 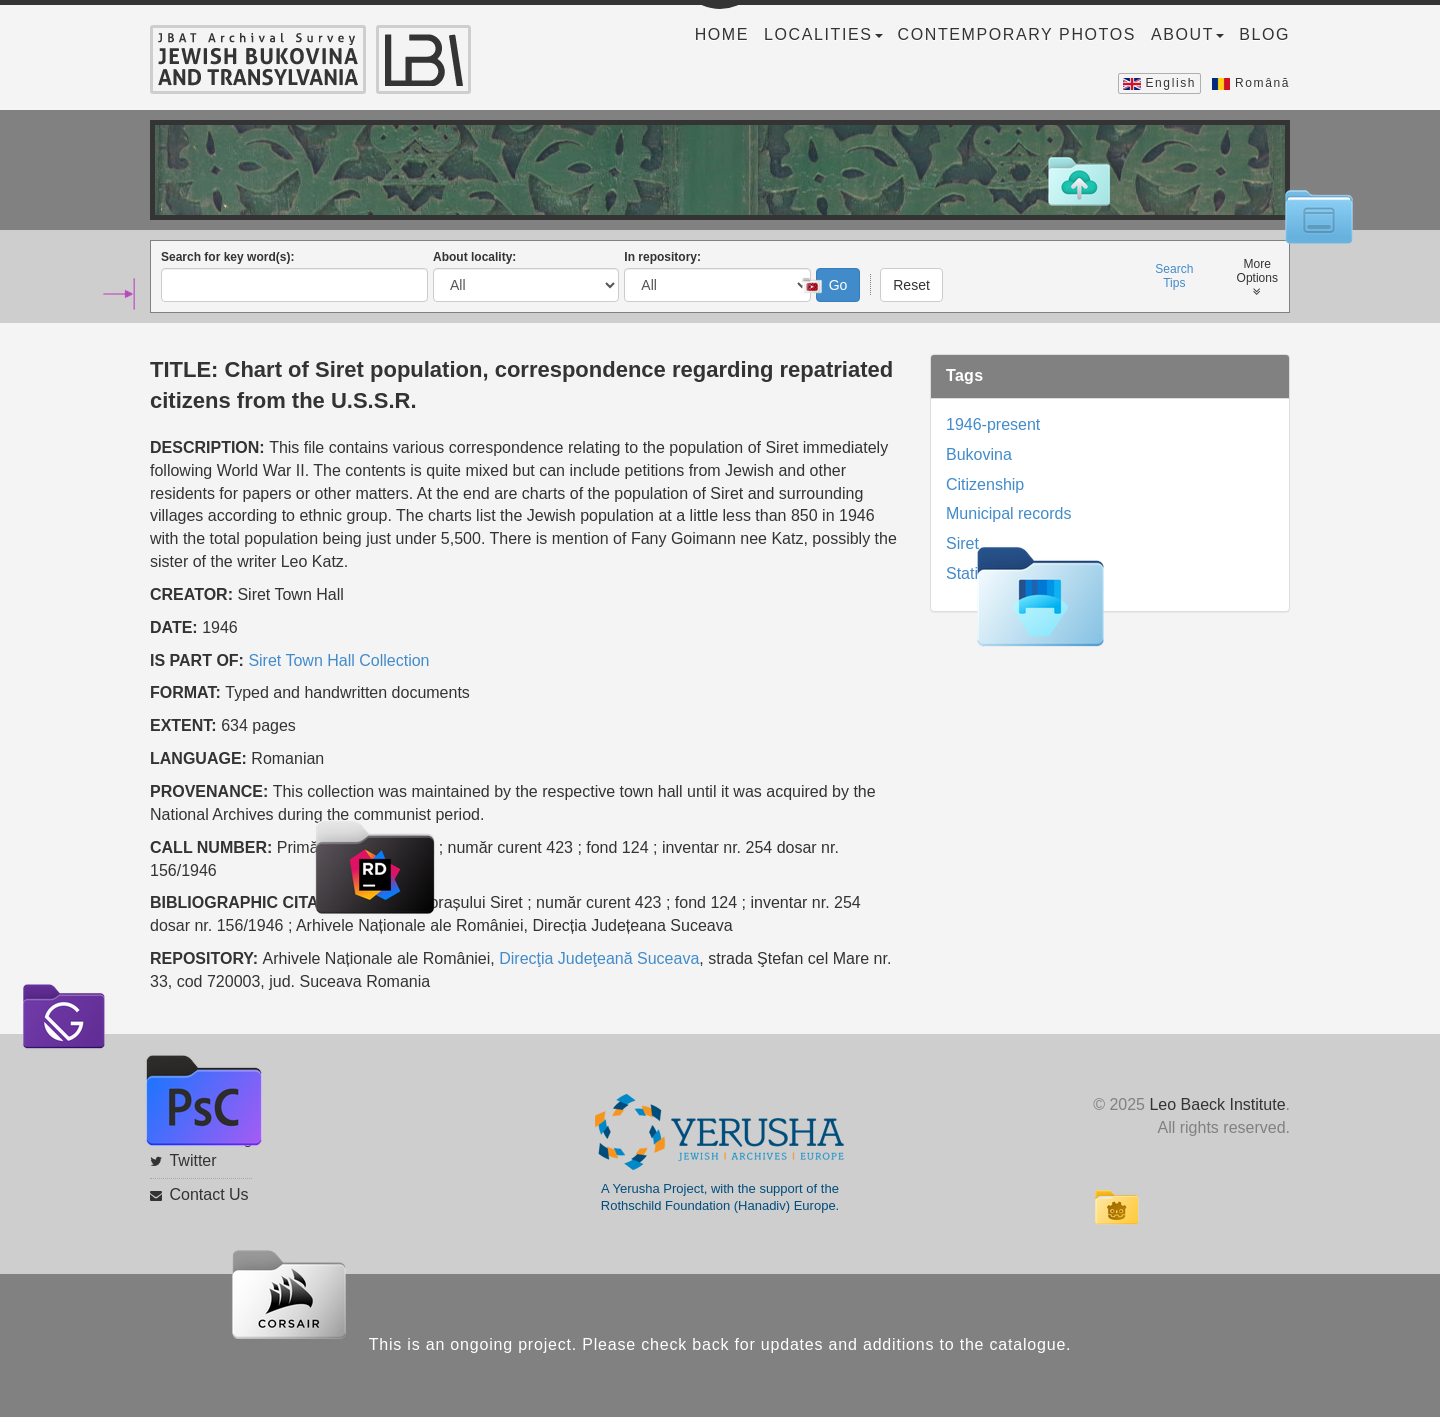 What do you see at coordinates (203, 1103) in the screenshot?
I see `open folder containing adobe photoshop classic files` at bounding box center [203, 1103].